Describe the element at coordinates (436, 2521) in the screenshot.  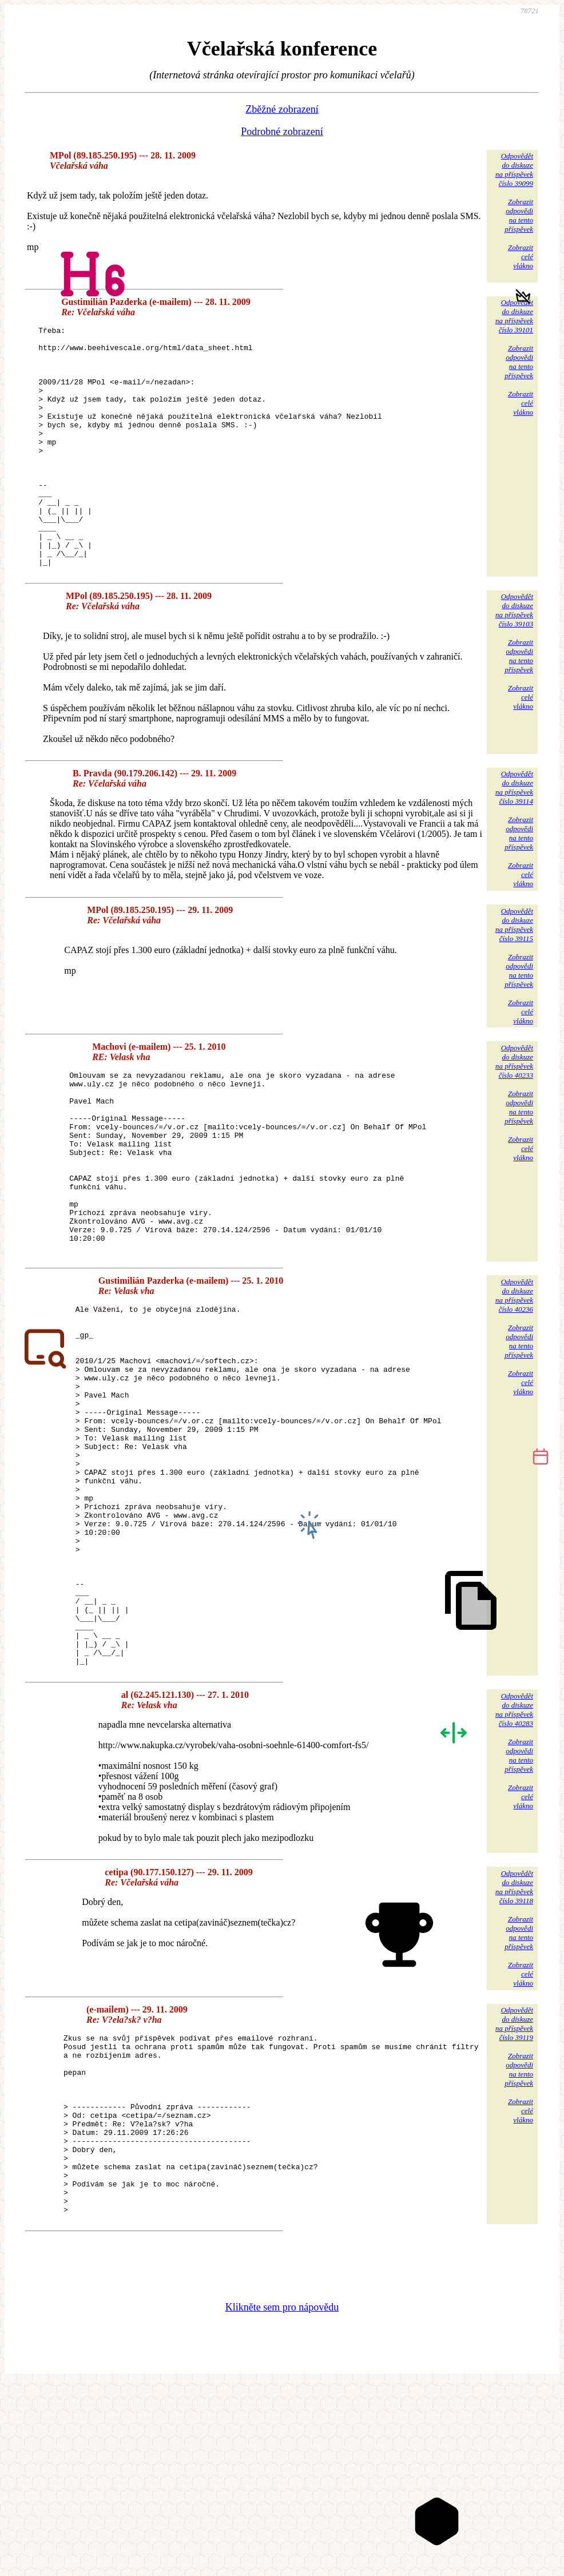
I see `indicates a selected or active state` at that location.